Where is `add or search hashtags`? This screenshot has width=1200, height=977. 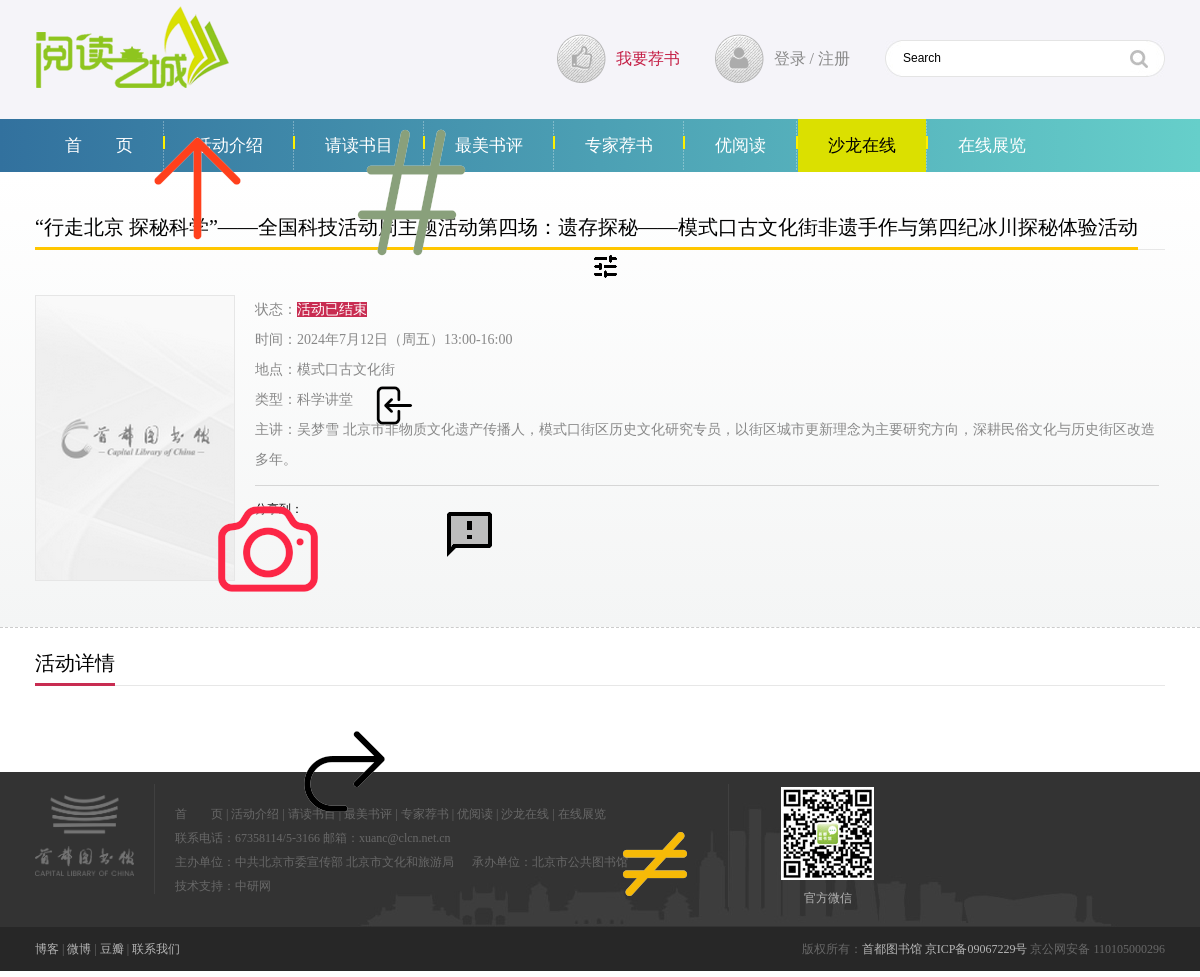 add or search hashtags is located at coordinates (411, 192).